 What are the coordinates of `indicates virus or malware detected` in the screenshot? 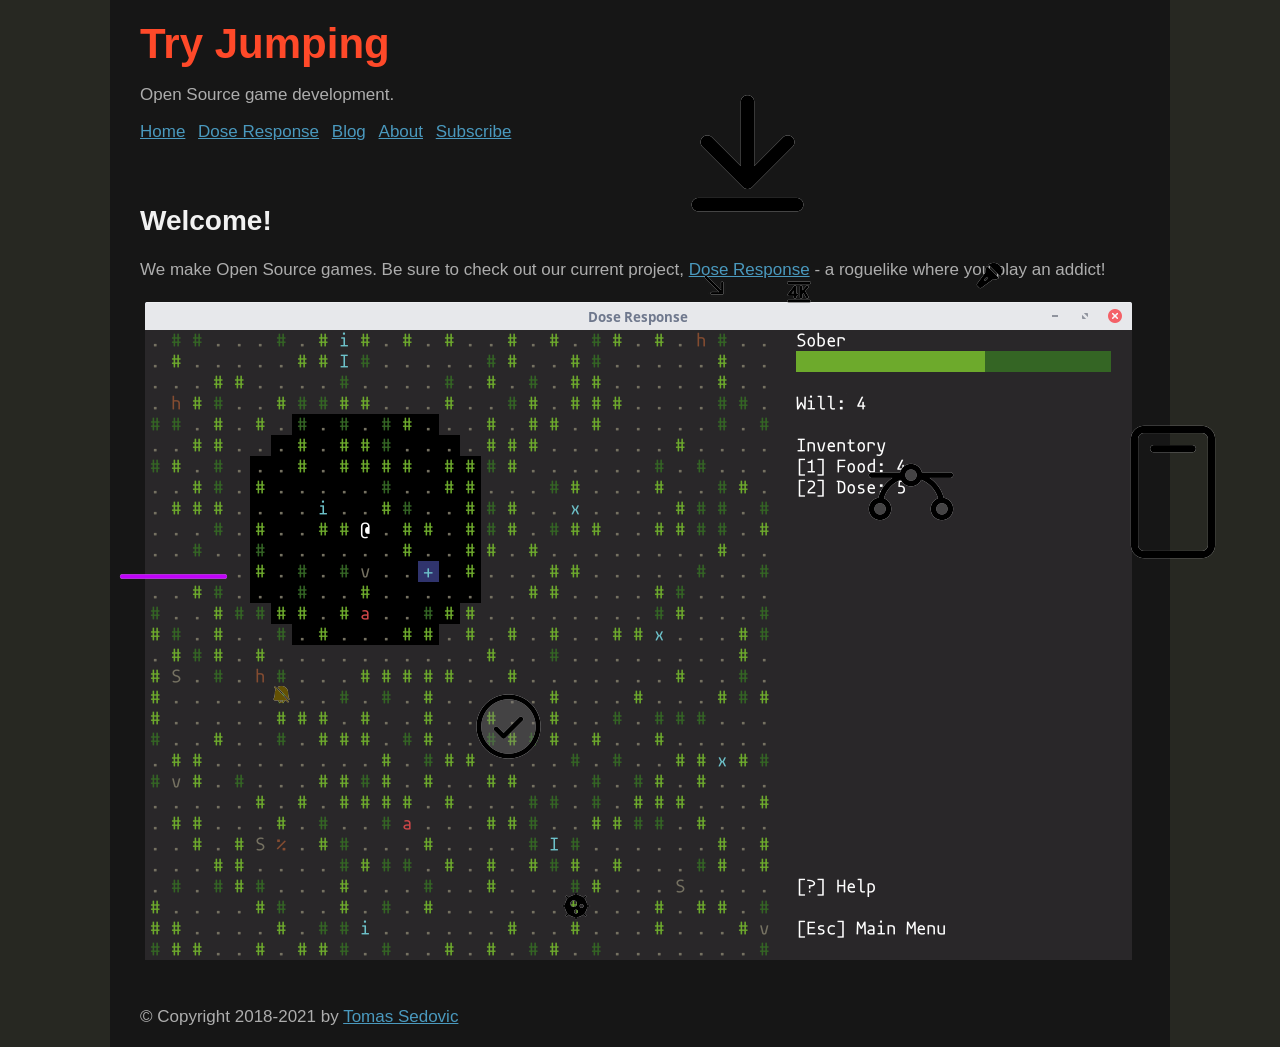 It's located at (576, 906).